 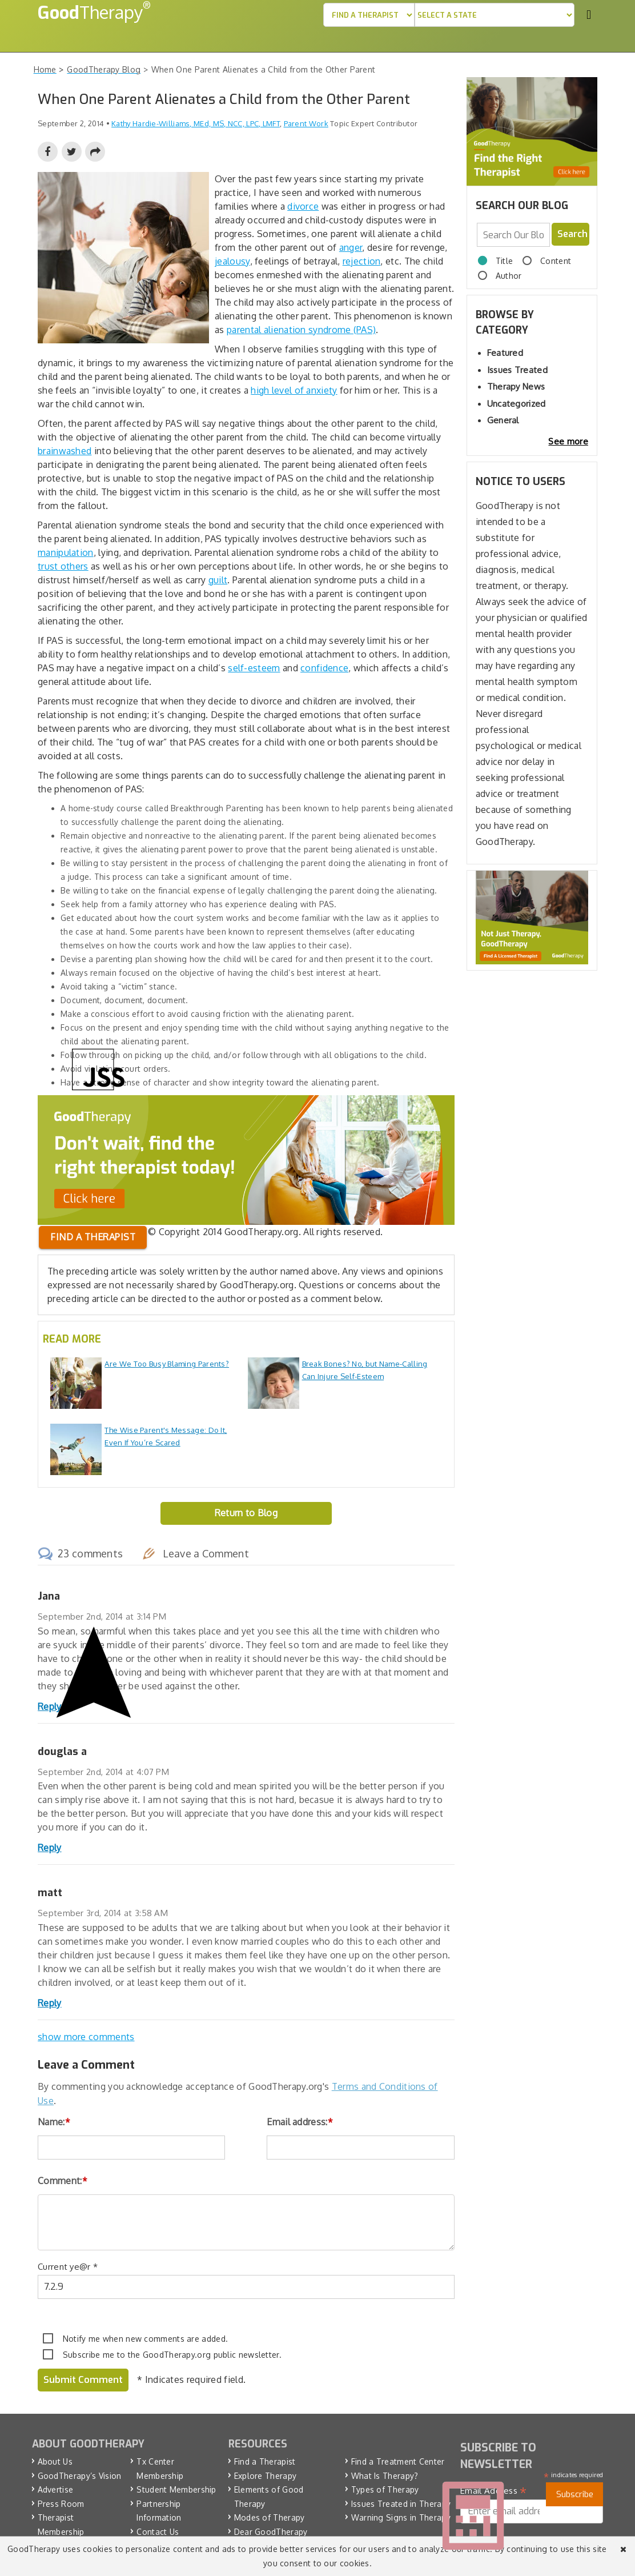 I want to click on radar app logo, so click(x=94, y=1672).